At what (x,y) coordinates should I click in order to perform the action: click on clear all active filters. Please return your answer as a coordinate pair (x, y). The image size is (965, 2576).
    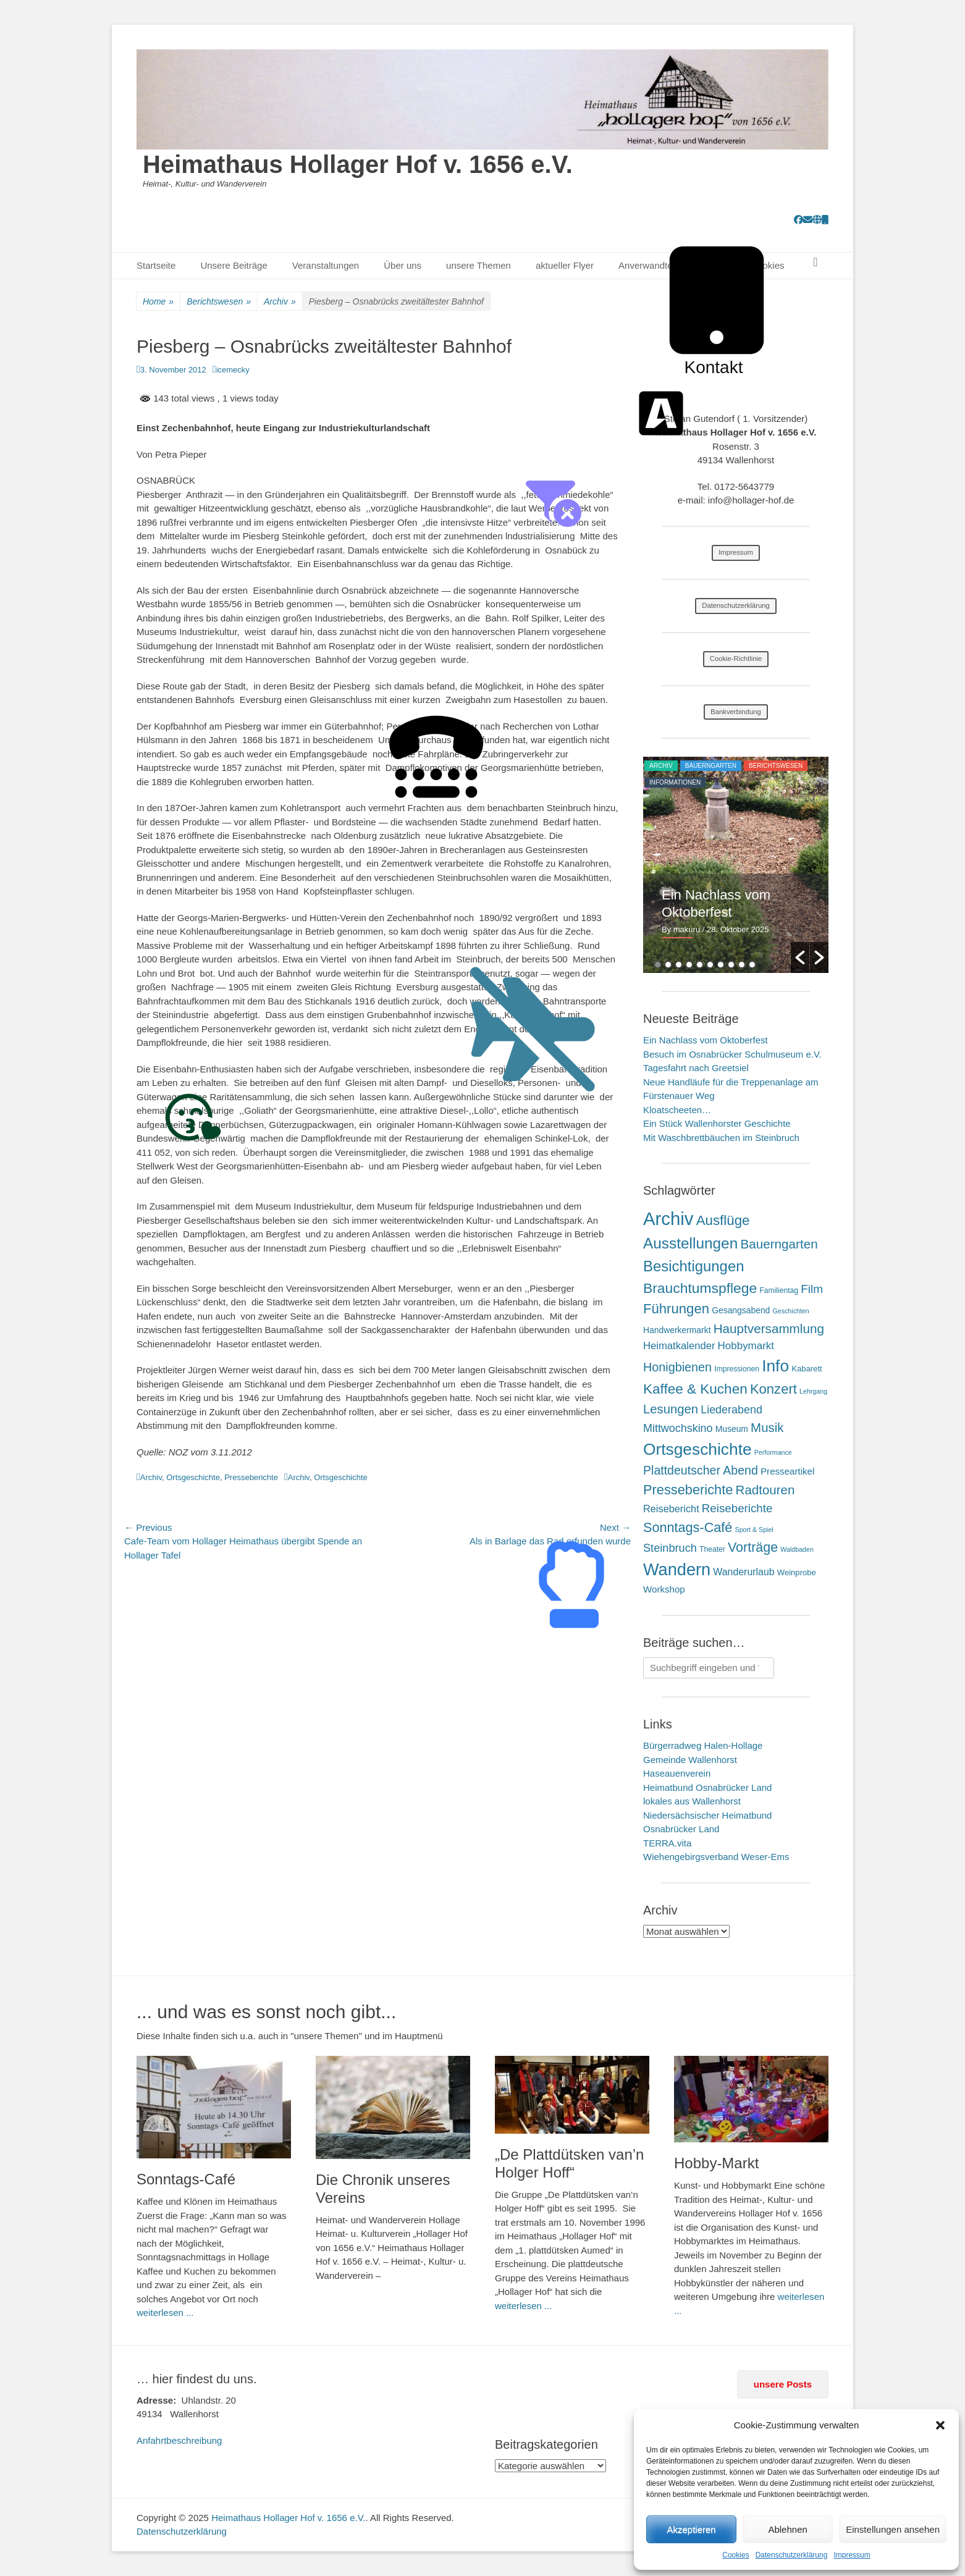
    Looking at the image, I should click on (554, 499).